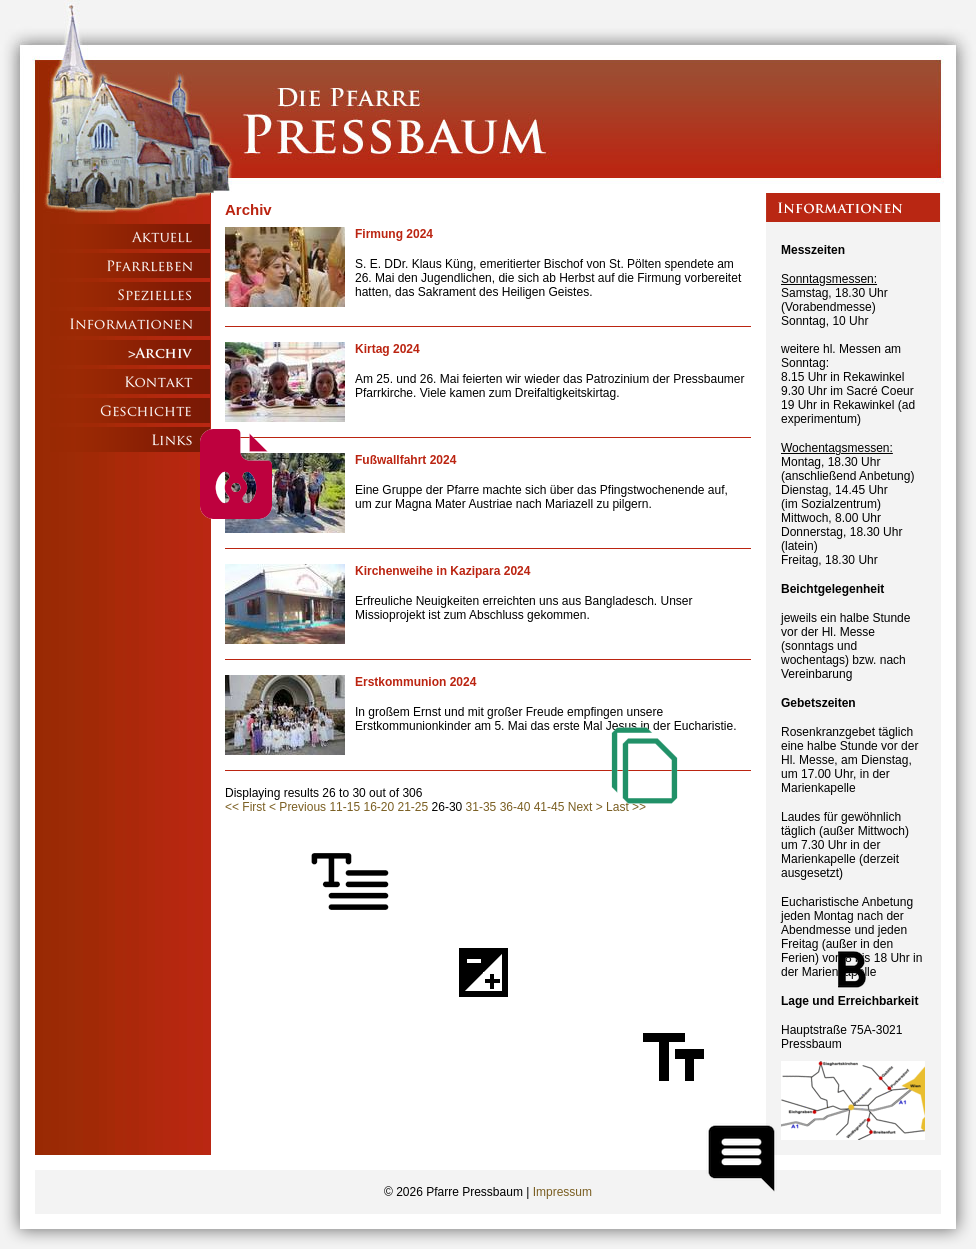  What do you see at coordinates (673, 1058) in the screenshot?
I see `adjust text formatting options` at bounding box center [673, 1058].